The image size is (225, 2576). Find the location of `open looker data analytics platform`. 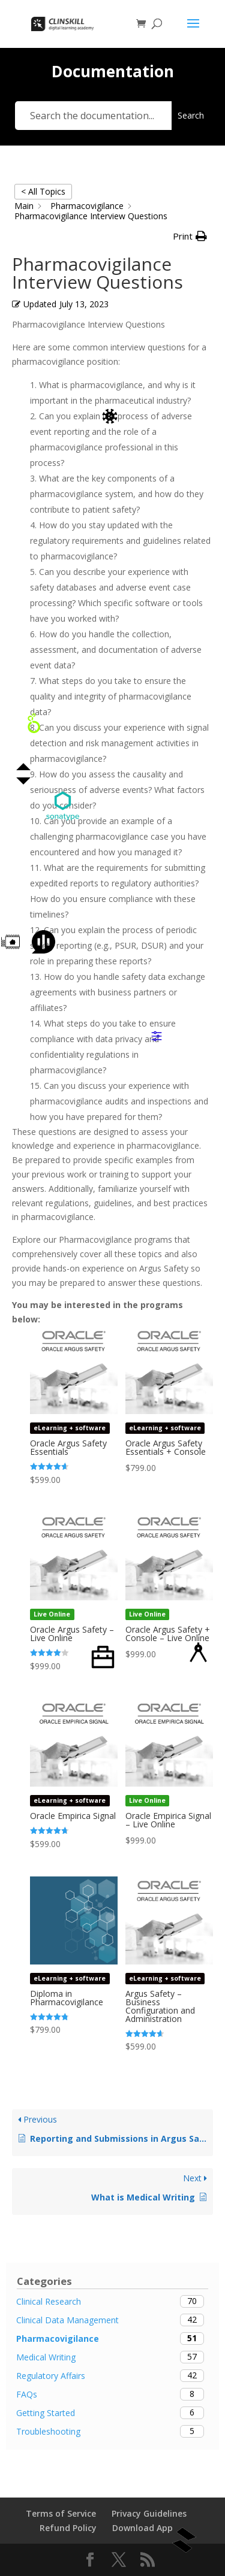

open looker data analytics platform is located at coordinates (34, 723).